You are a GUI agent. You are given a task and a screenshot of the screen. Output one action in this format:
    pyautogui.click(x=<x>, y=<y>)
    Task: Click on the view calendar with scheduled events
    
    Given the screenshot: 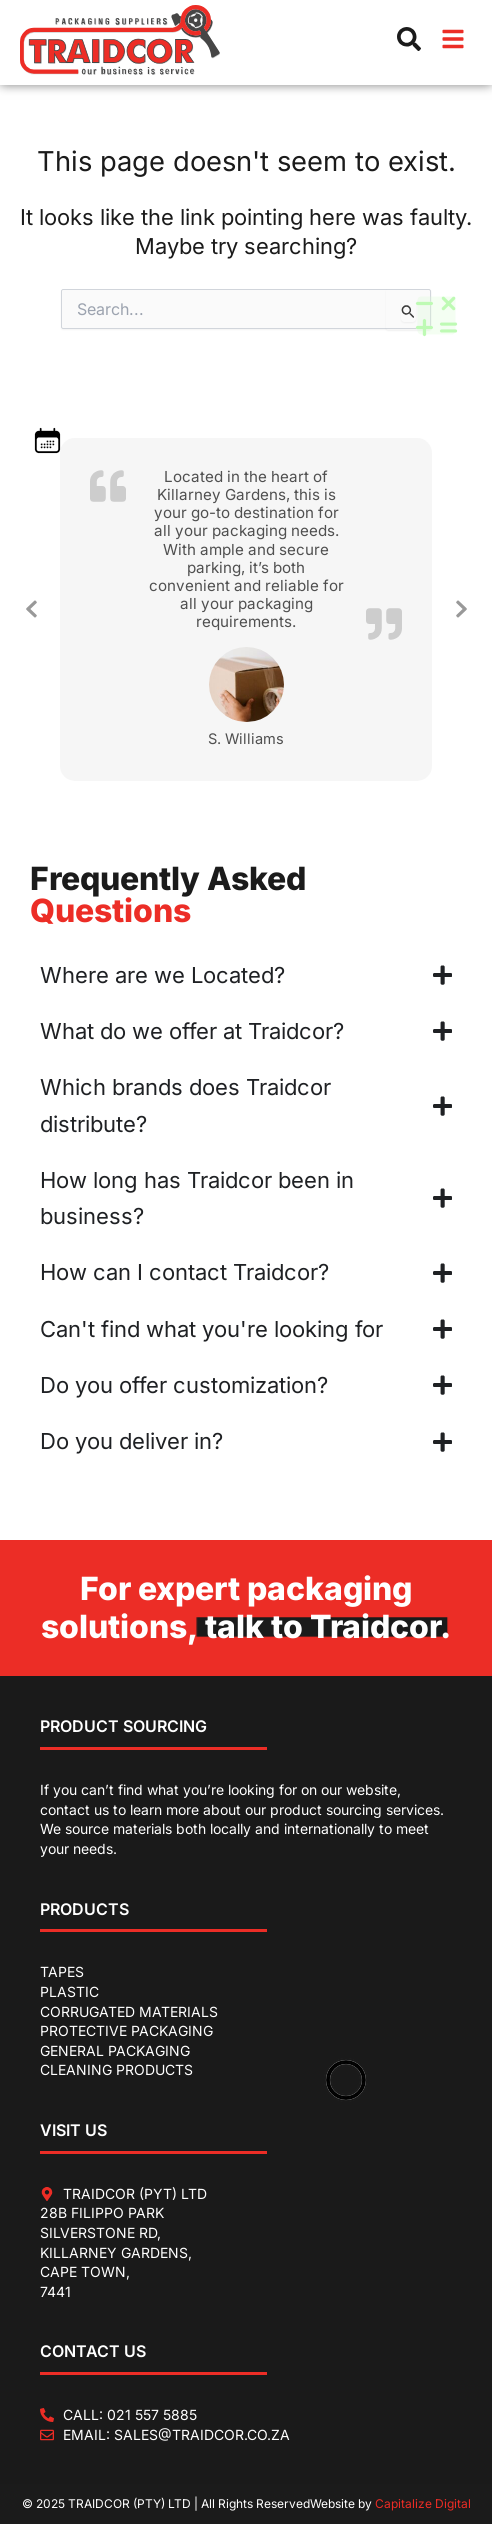 What is the action you would take?
    pyautogui.click(x=47, y=440)
    